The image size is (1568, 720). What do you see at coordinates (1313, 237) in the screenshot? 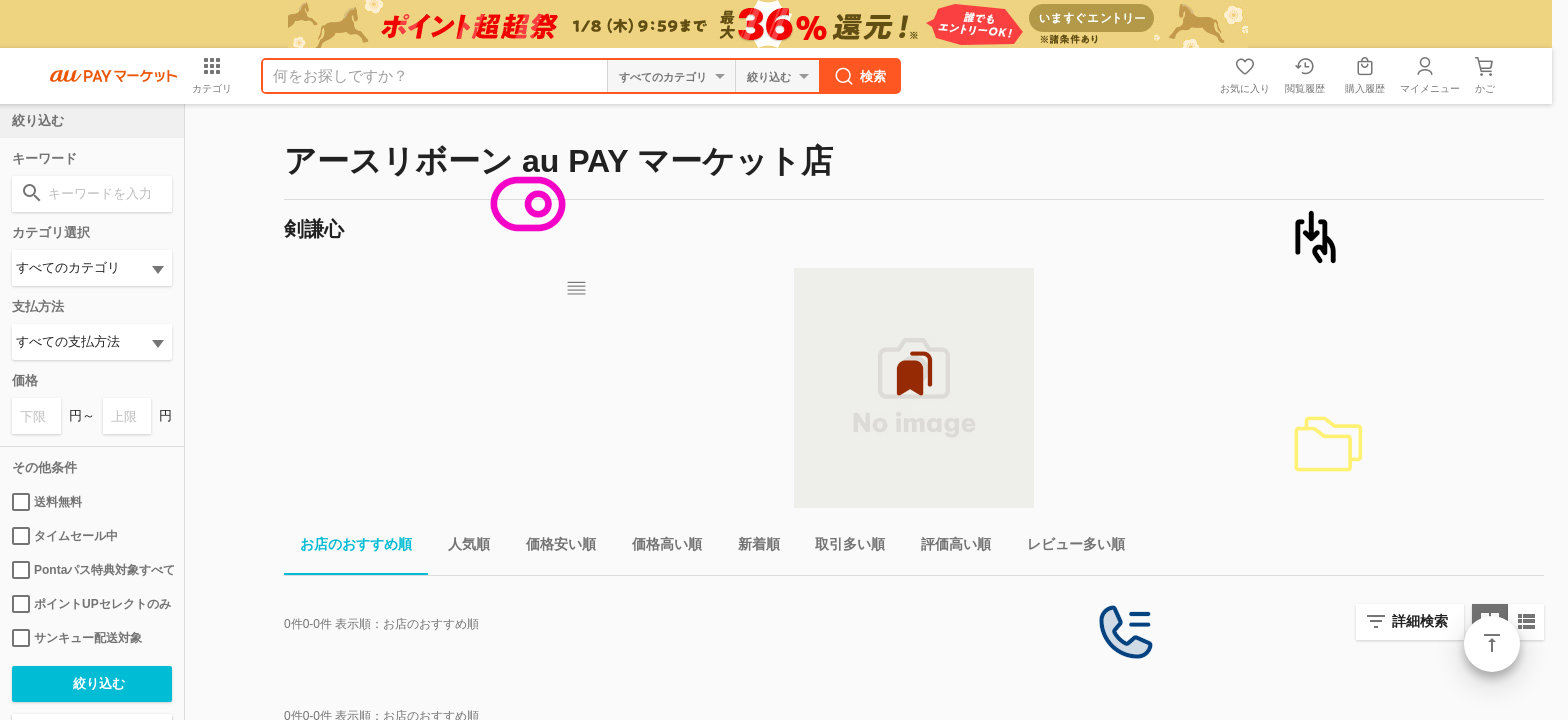
I see `withdraw funds or cash out` at bounding box center [1313, 237].